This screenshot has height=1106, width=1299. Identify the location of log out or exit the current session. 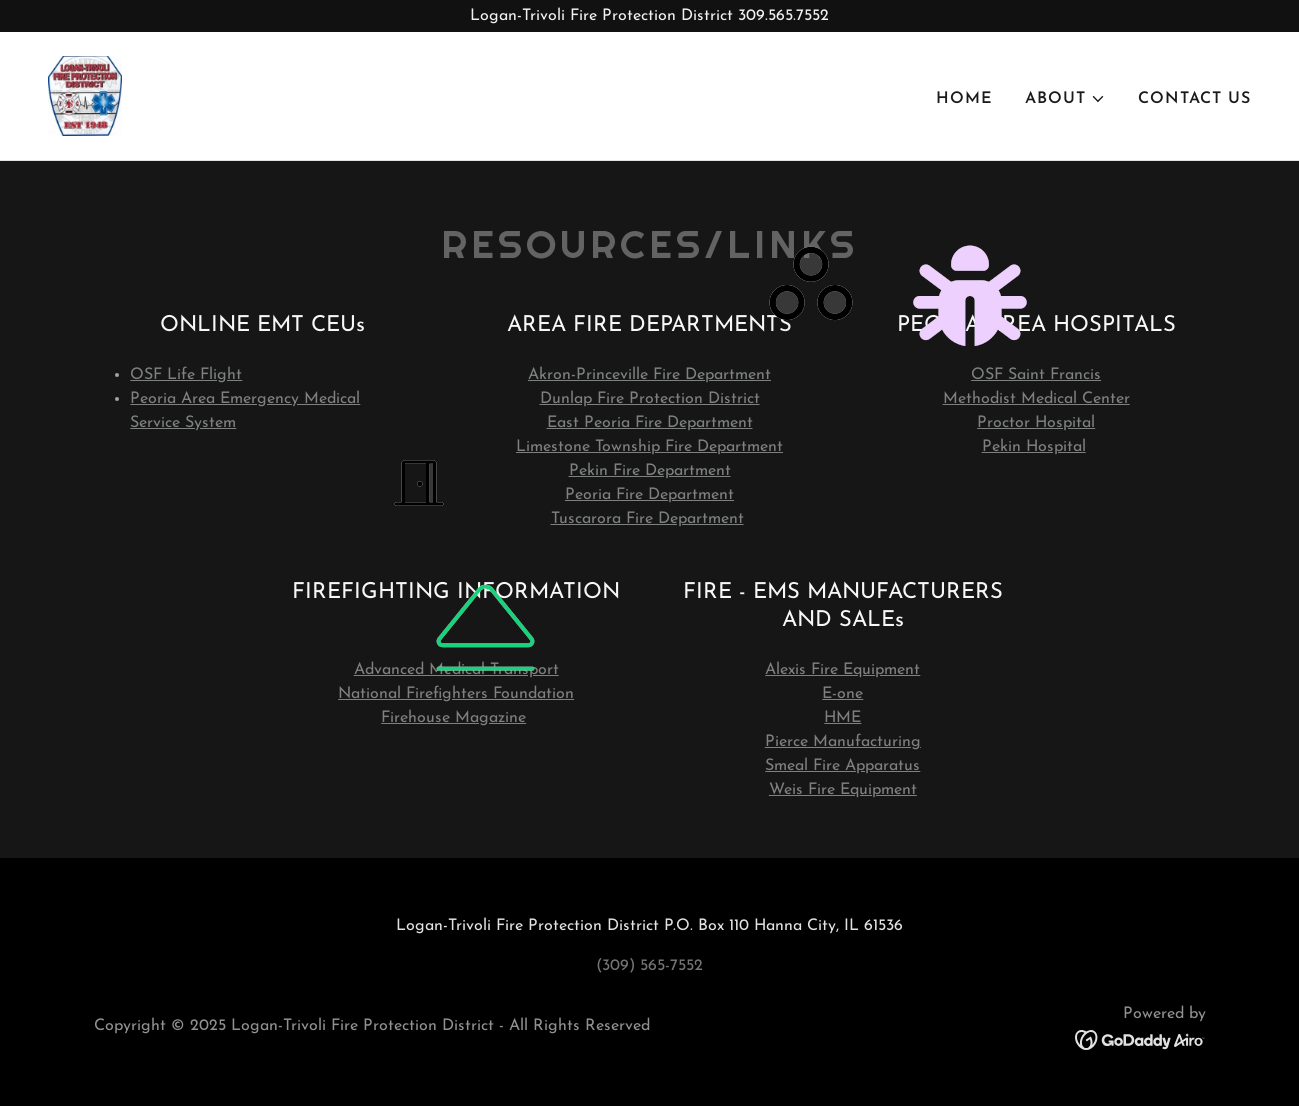
(419, 483).